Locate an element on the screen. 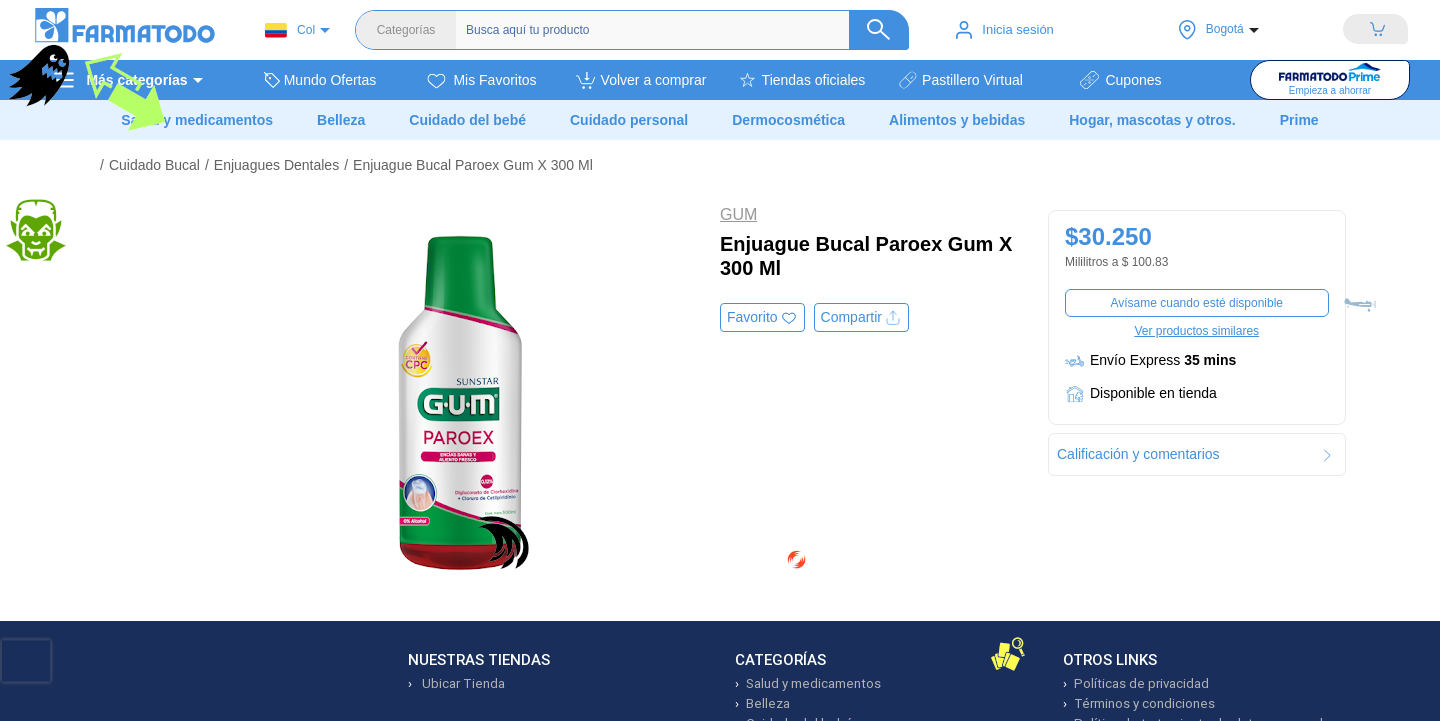 This screenshot has height=721, width=1440. indicates sound or audio resonance effect is located at coordinates (796, 559).